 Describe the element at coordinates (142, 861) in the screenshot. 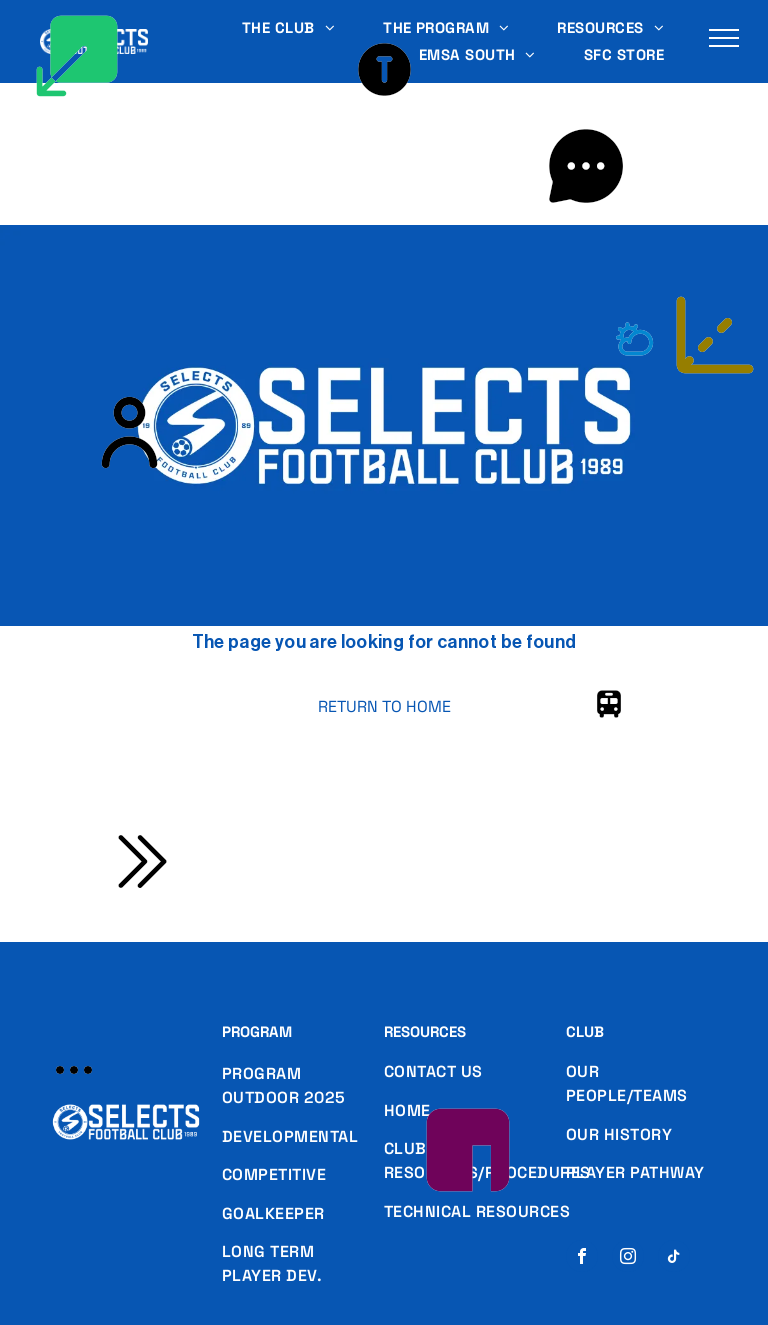

I see `skip forward or advance quickly` at that location.